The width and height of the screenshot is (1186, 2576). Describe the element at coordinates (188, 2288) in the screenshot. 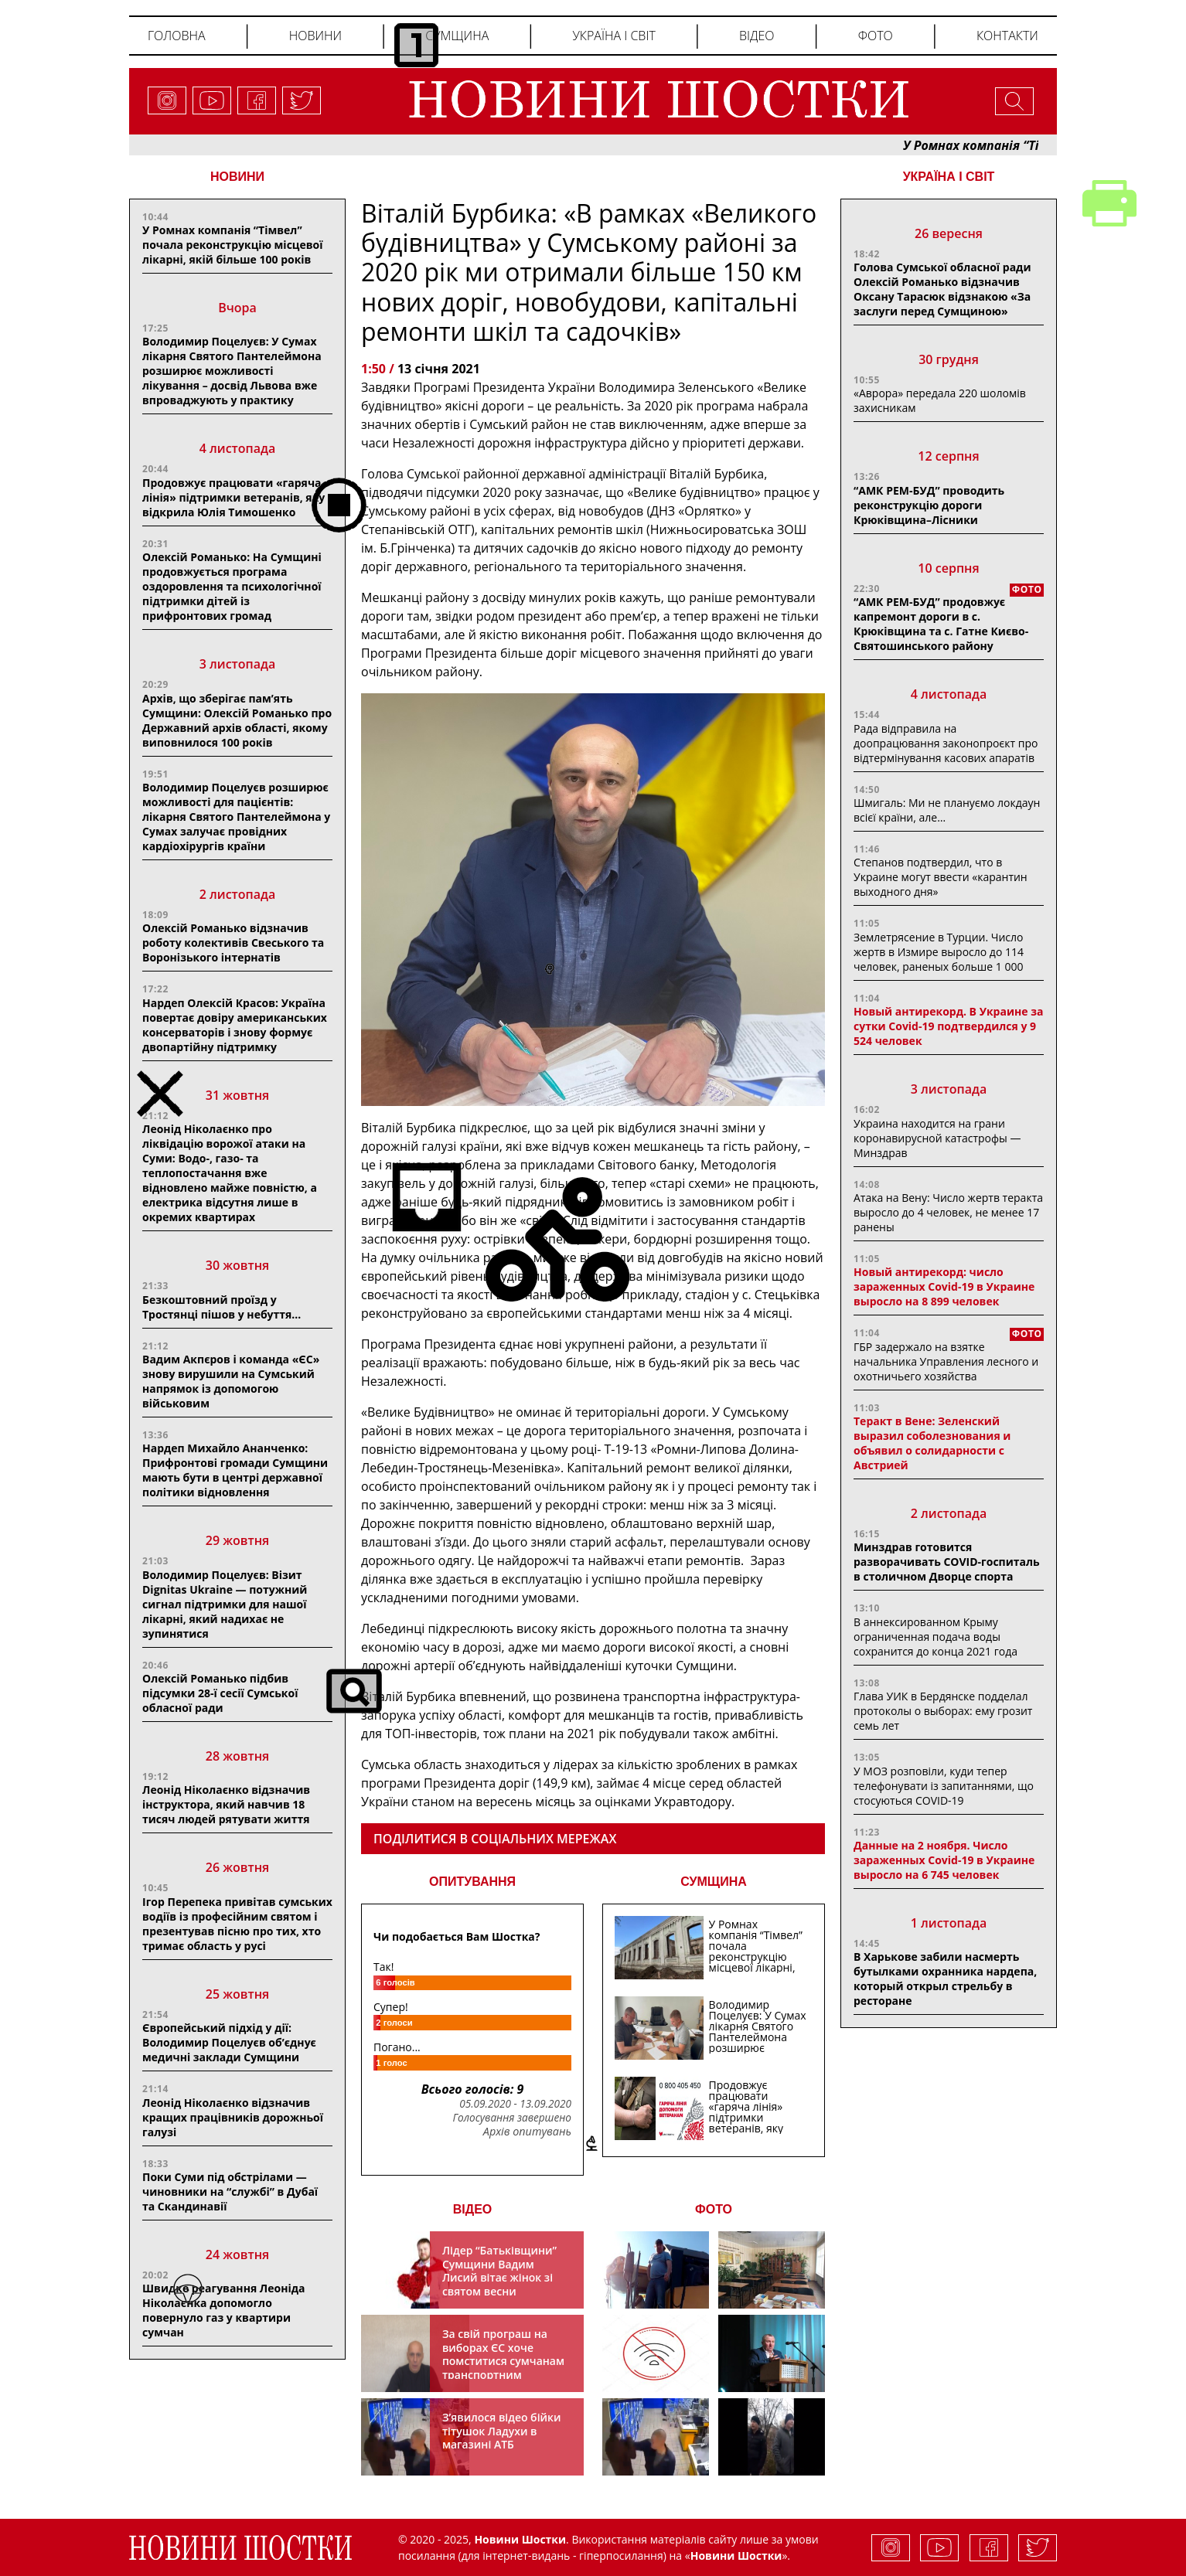

I see `access driving or navigation mode` at that location.